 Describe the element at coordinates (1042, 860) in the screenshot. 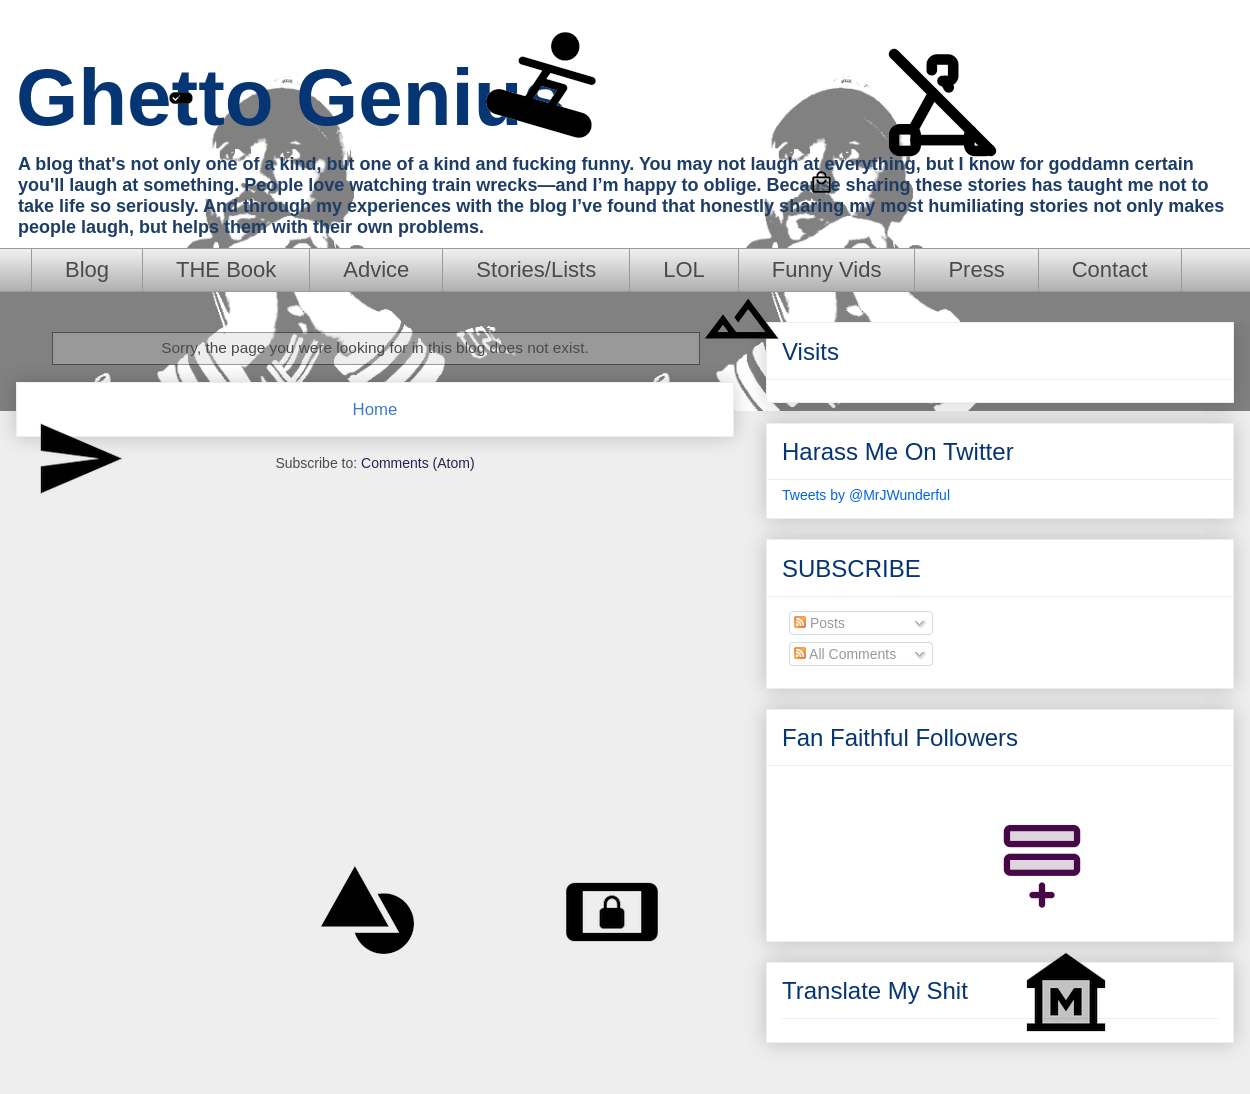

I see `add a new row below` at that location.